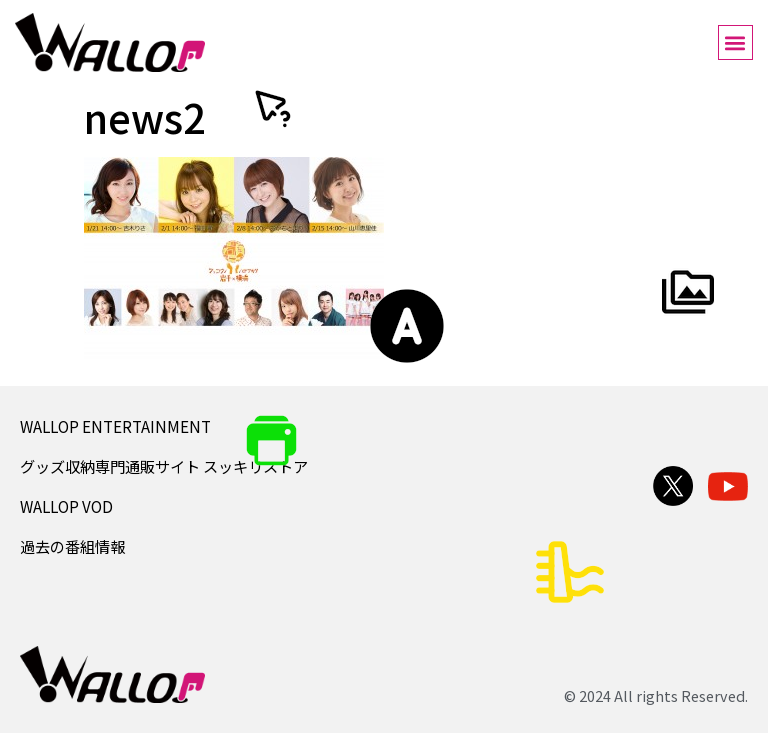 This screenshot has height=733, width=768. I want to click on cursor help or pointer assistance, so click(272, 107).